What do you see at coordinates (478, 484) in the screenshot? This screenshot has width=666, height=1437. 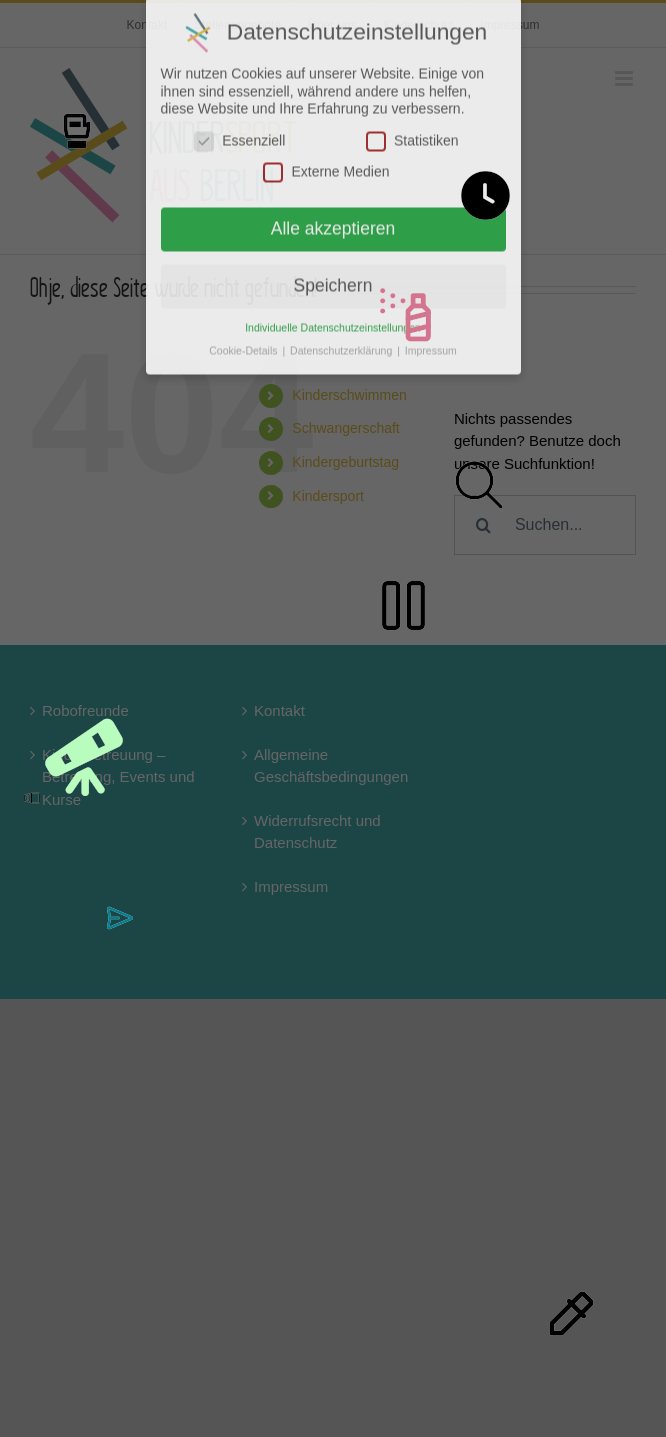 I see `search for content or items` at bounding box center [478, 484].